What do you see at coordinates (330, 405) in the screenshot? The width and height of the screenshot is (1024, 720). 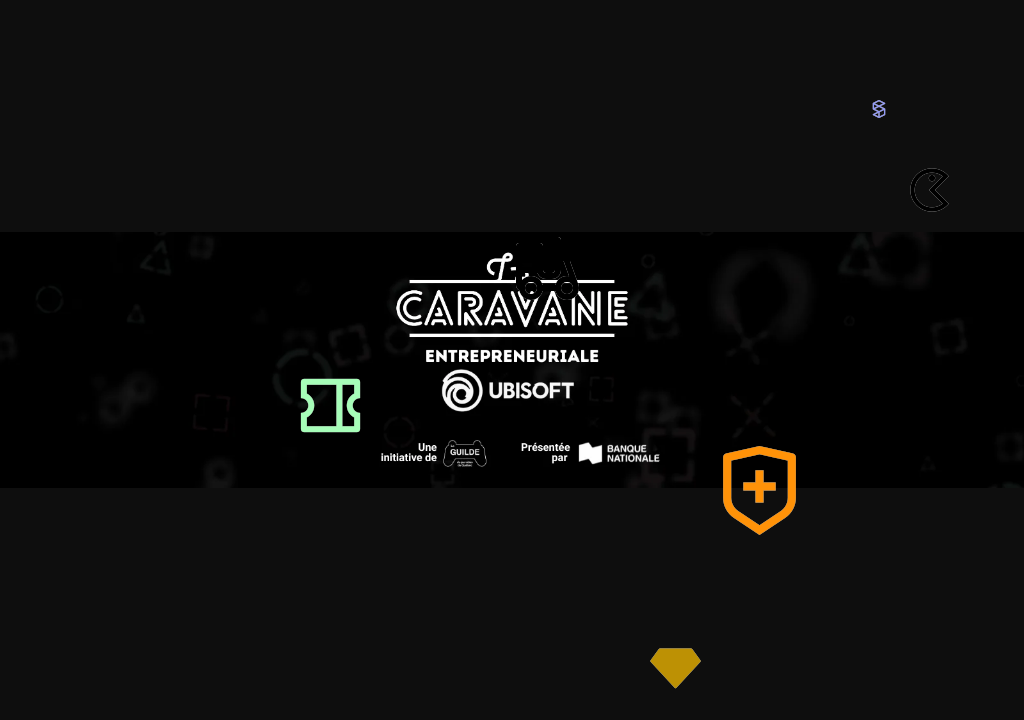 I see `view available coupons or vouchers` at bounding box center [330, 405].